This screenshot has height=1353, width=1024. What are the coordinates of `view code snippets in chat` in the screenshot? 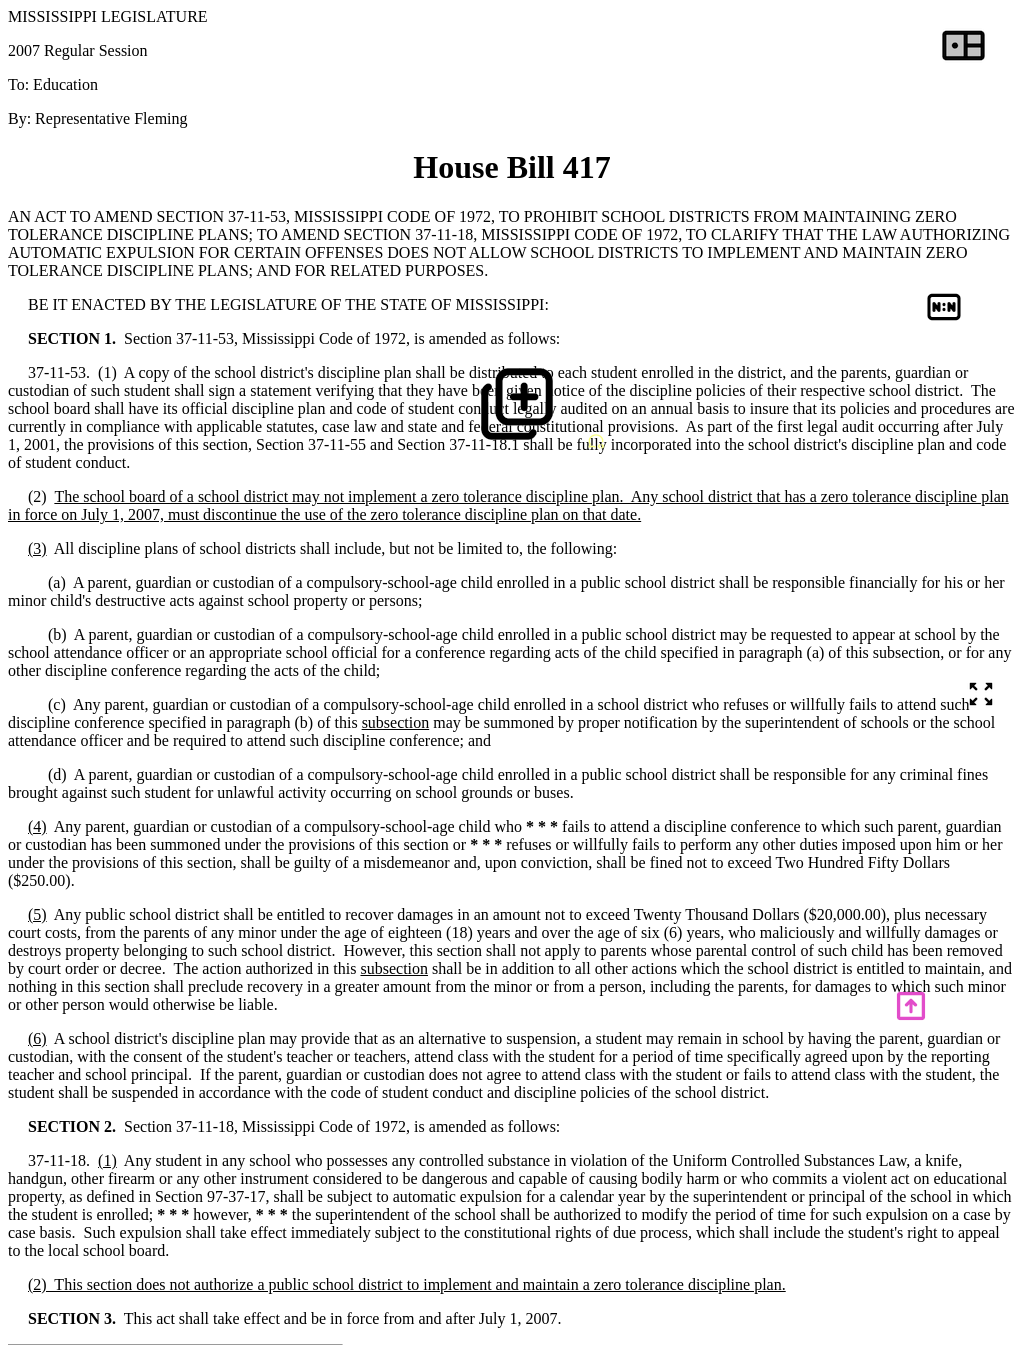 It's located at (596, 441).